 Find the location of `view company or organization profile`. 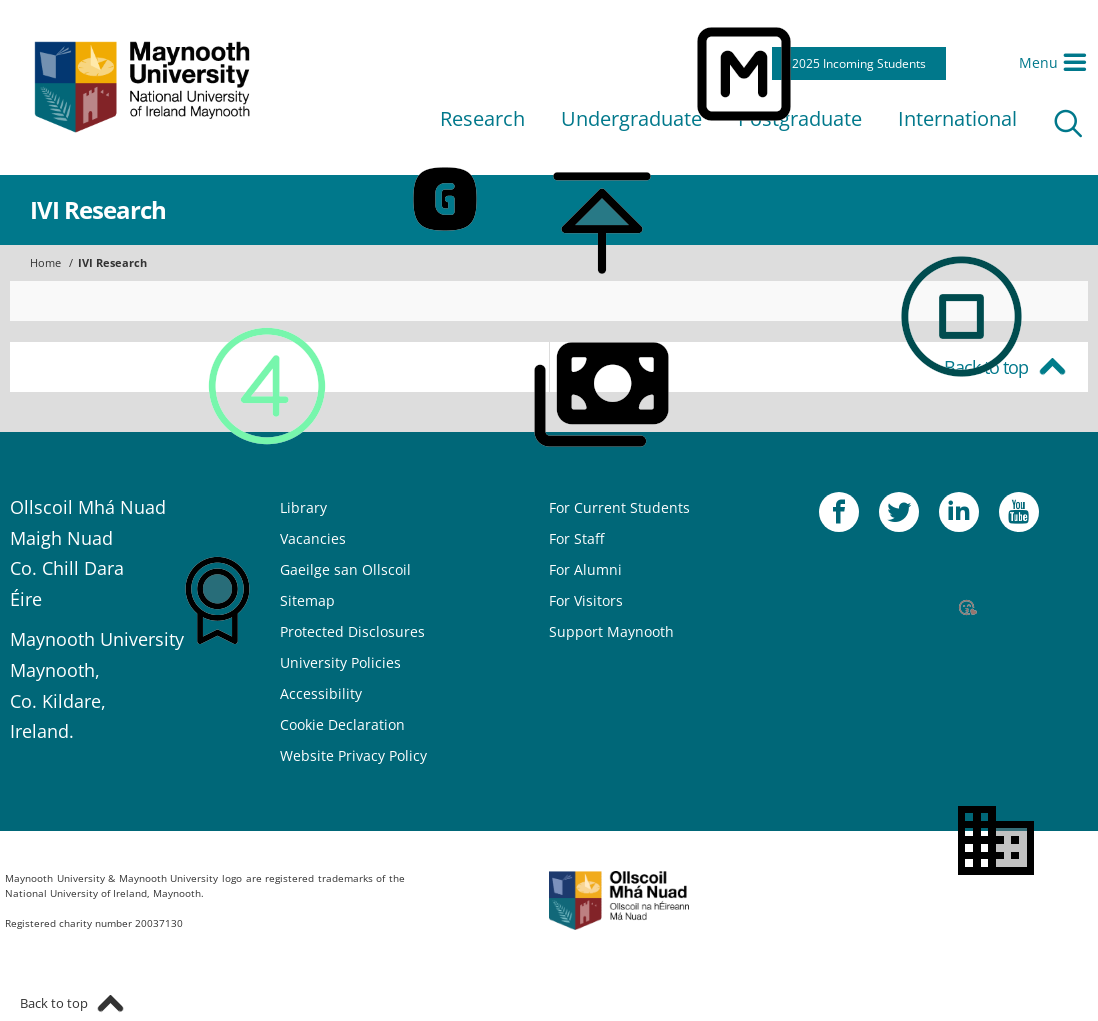

view company or organization profile is located at coordinates (996, 840).